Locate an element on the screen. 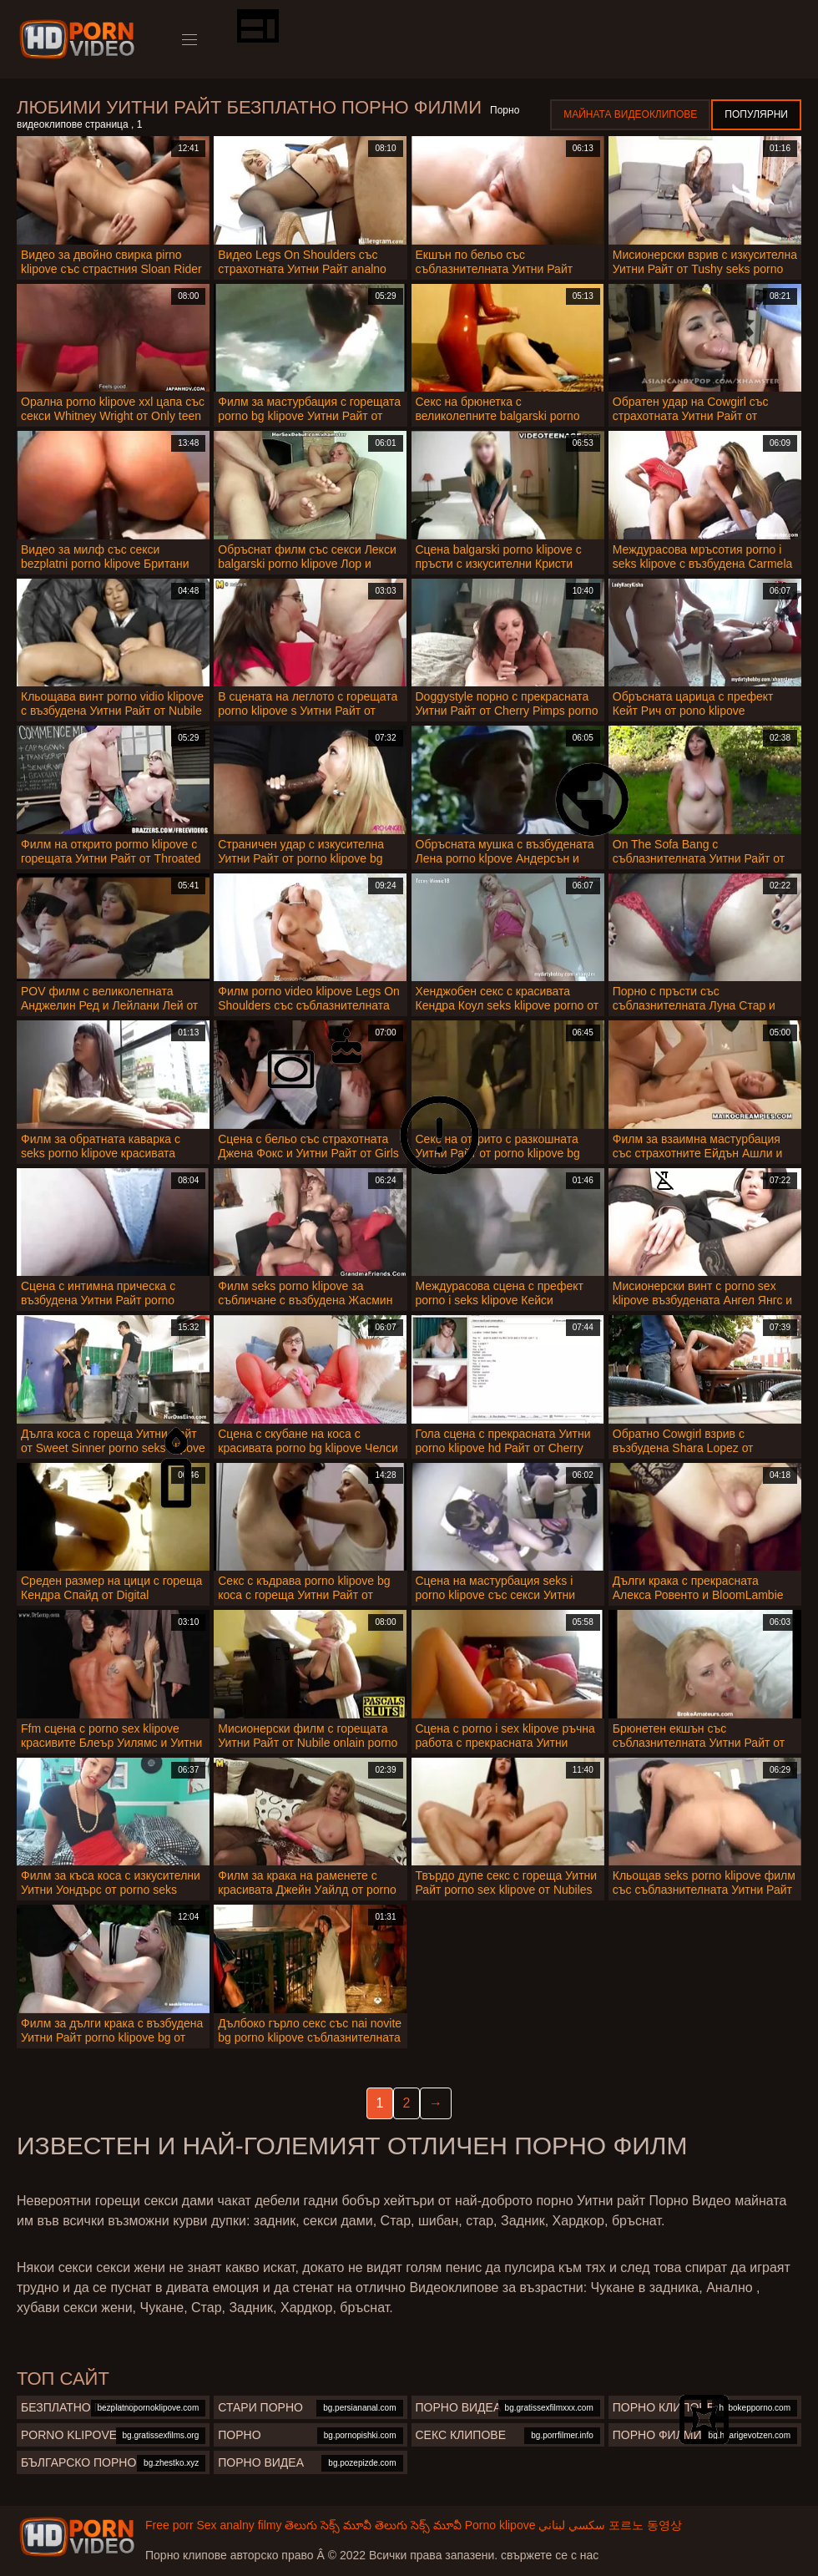  view birthday or celebration events is located at coordinates (346, 1046).